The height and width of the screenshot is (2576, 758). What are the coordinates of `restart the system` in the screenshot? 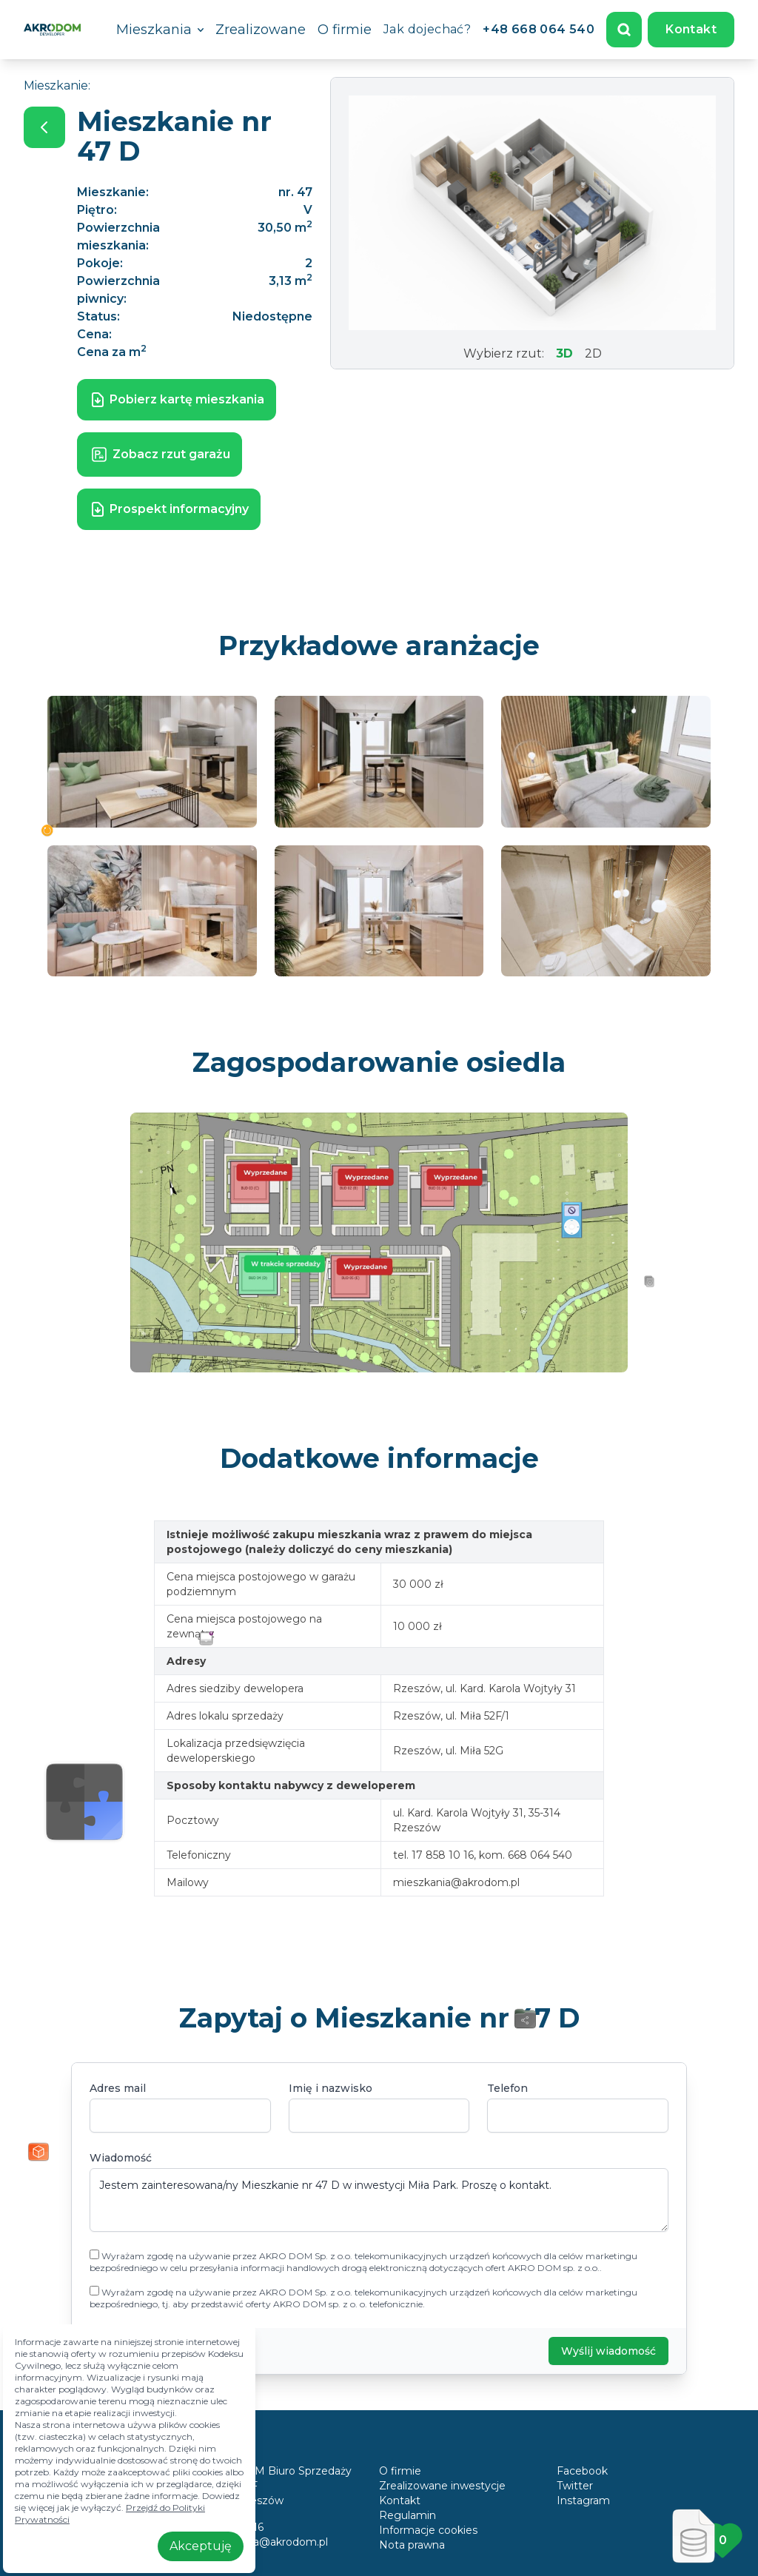 It's located at (47, 831).